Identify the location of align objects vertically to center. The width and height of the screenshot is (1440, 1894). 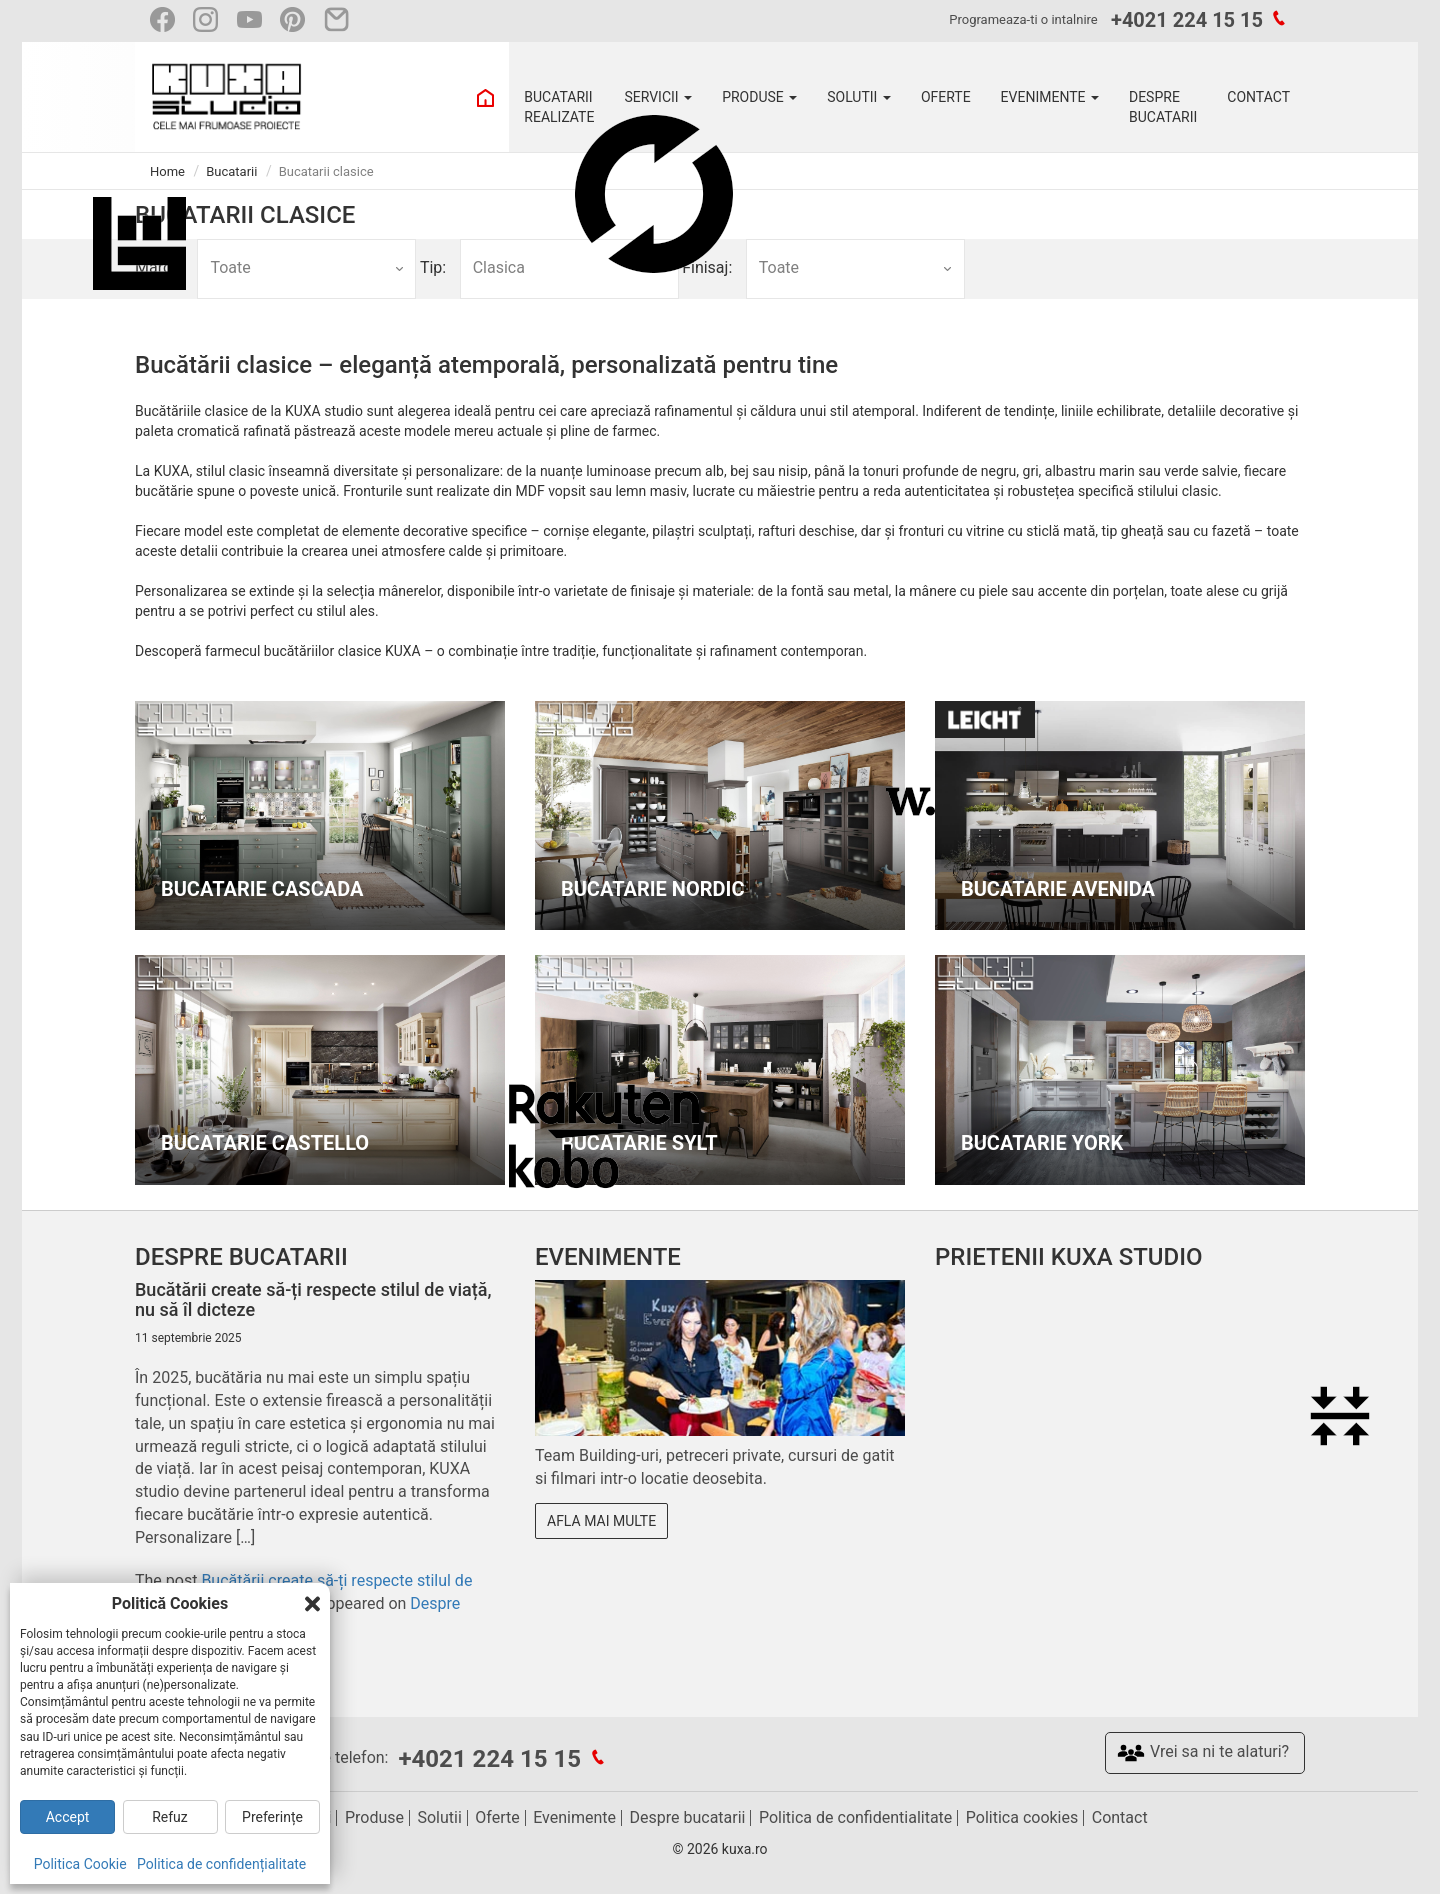
(1340, 1416).